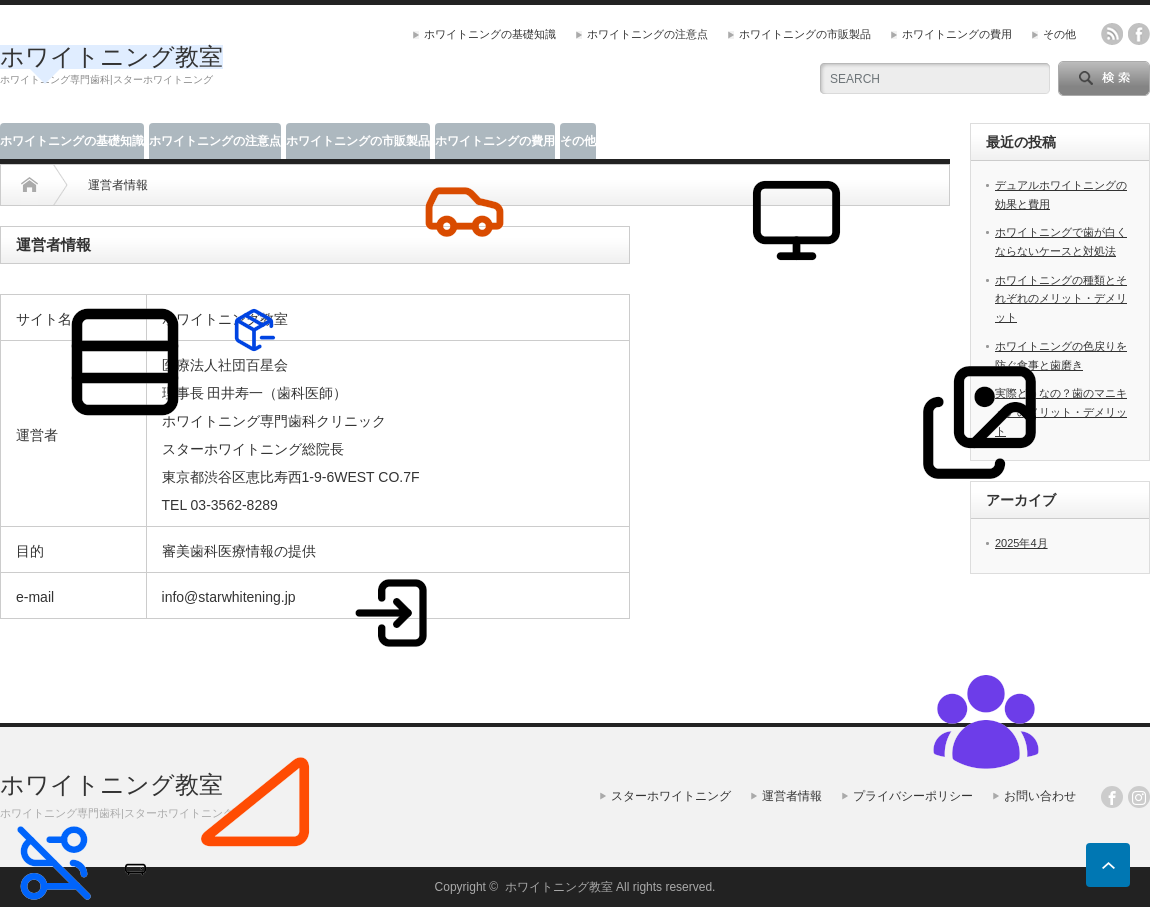 The image size is (1150, 907). What do you see at coordinates (135, 868) in the screenshot?
I see `access radio or audio receiver settings` at bounding box center [135, 868].